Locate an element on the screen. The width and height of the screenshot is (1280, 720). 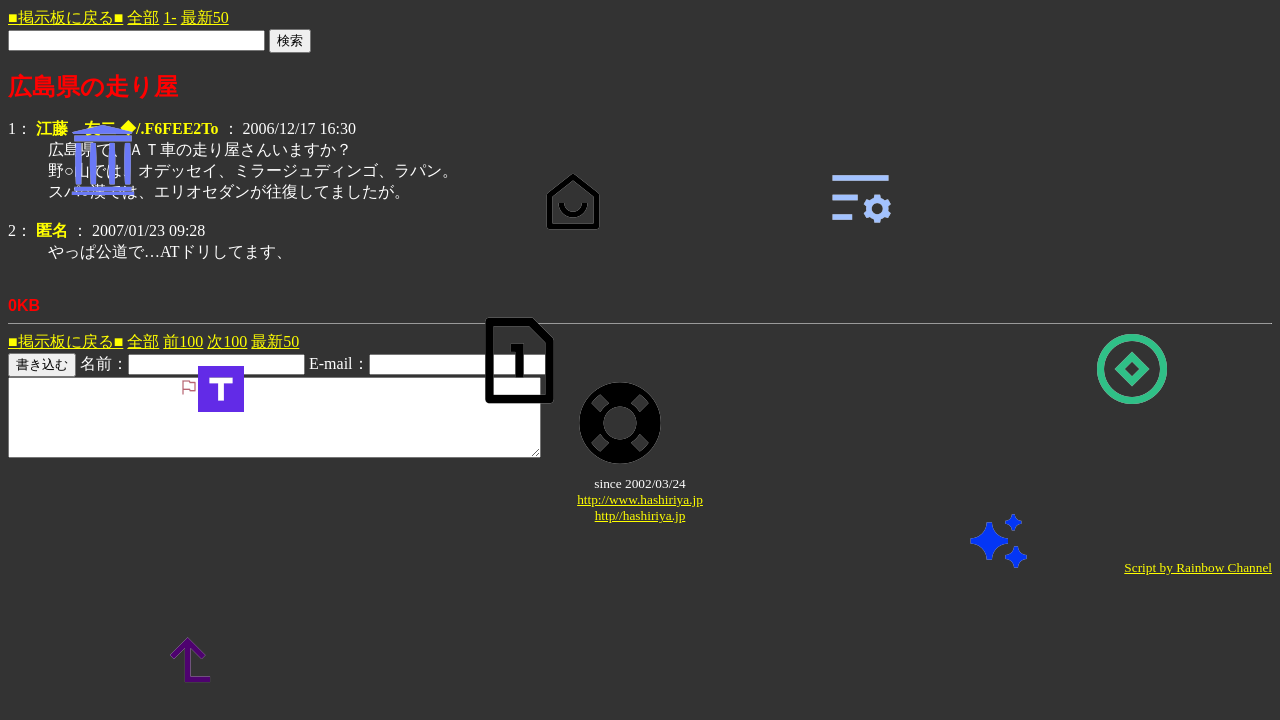
visit the Internet Archive website is located at coordinates (103, 160).